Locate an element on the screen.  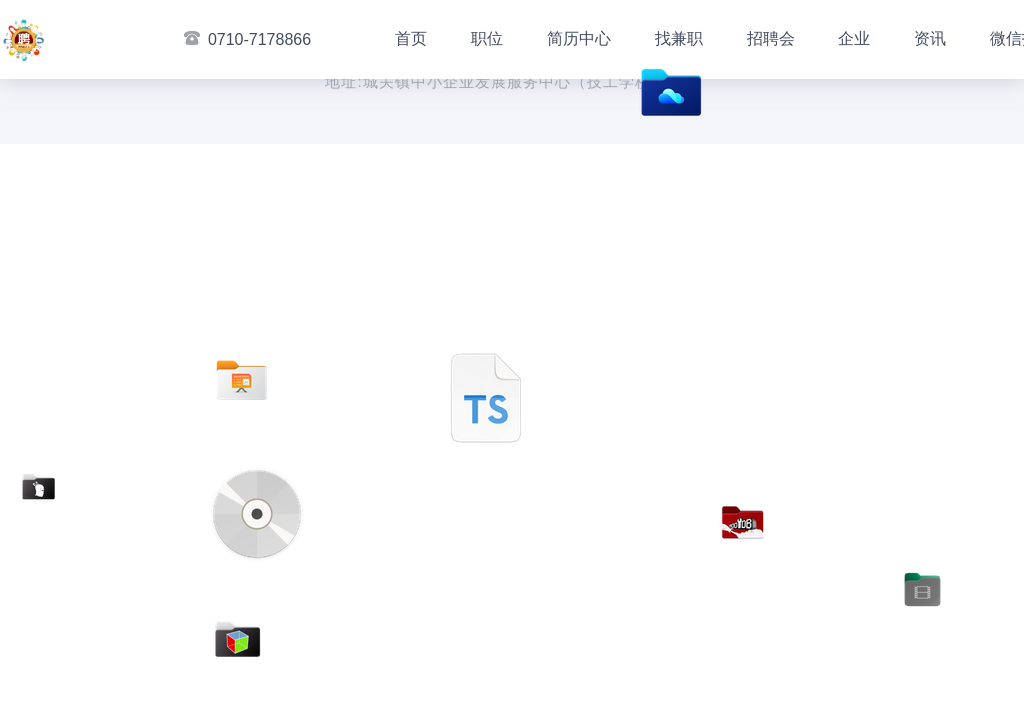
open your videos folder is located at coordinates (922, 589).